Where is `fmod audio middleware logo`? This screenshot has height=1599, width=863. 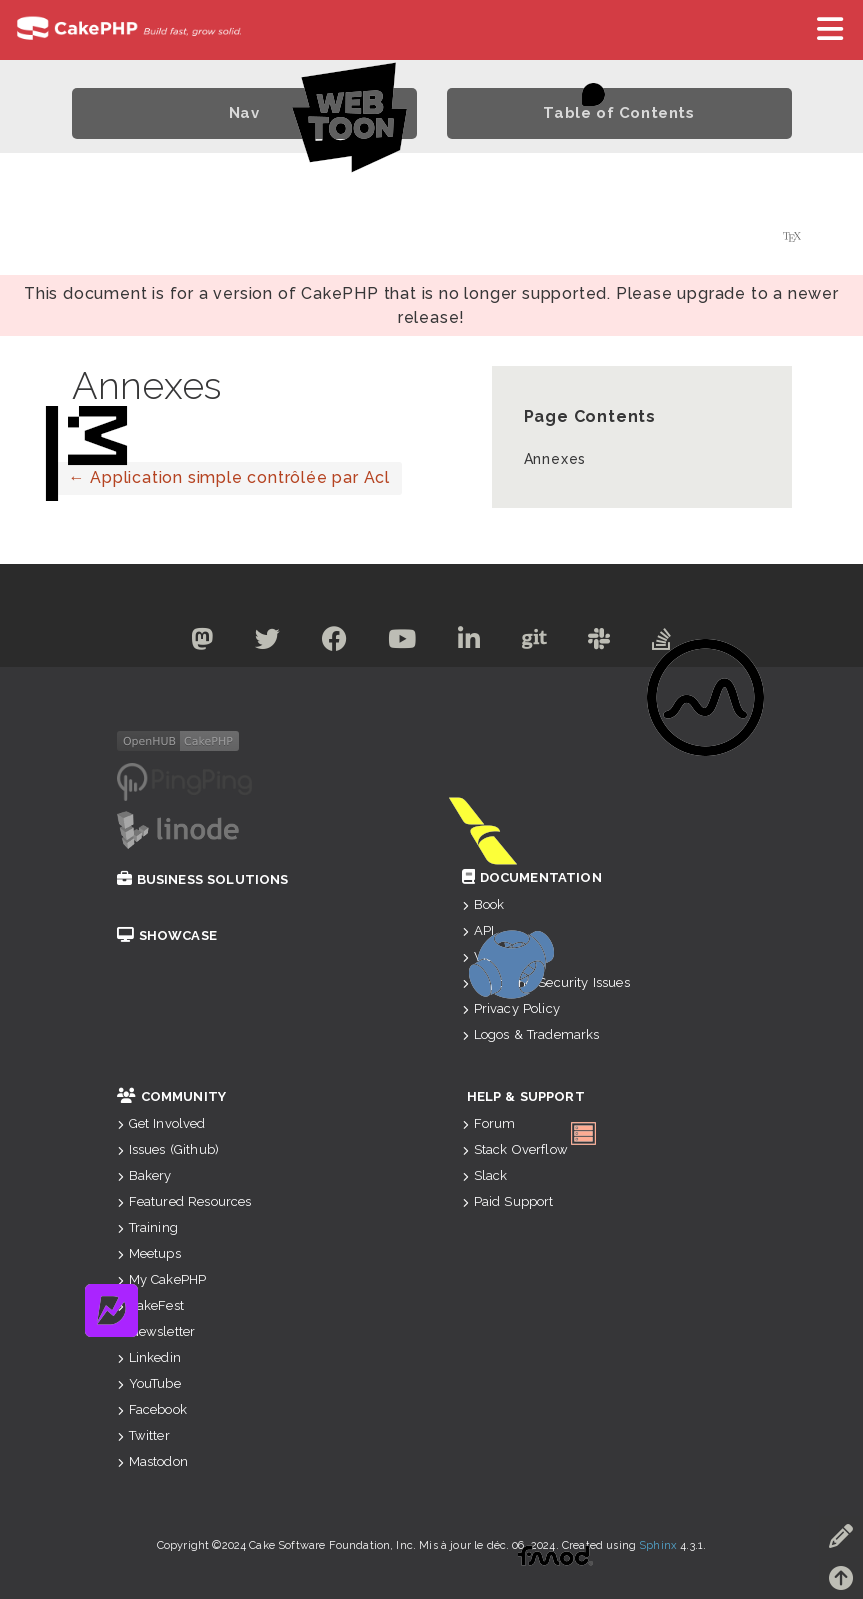
fmod audio middleware logo is located at coordinates (555, 1555).